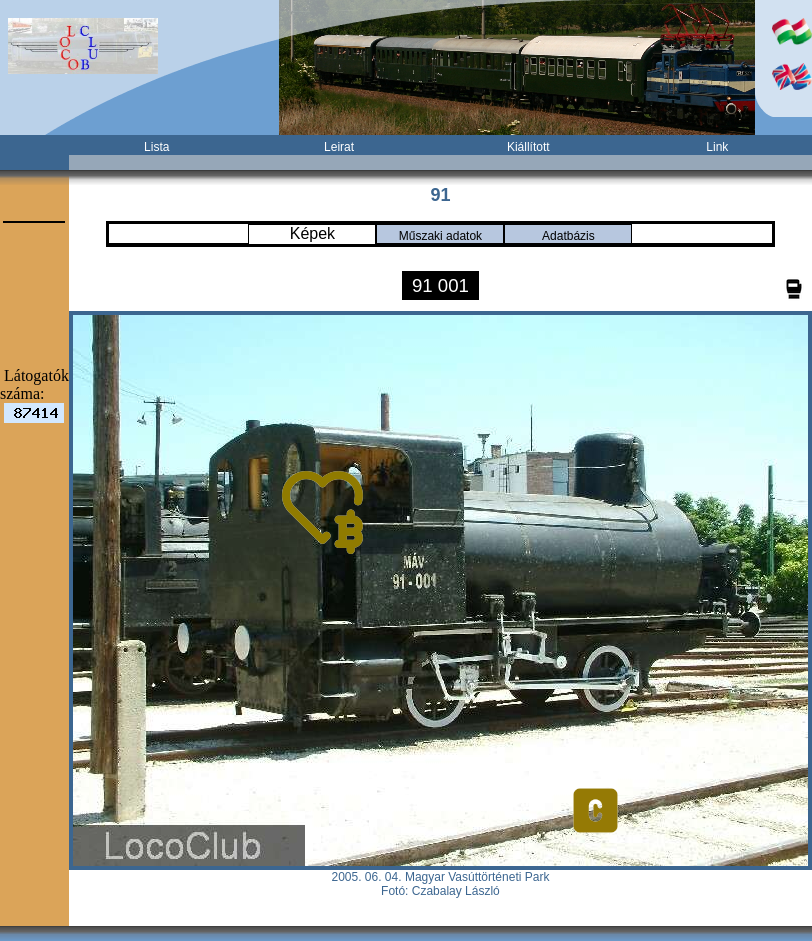 The width and height of the screenshot is (812, 941). What do you see at coordinates (794, 289) in the screenshot?
I see `access MMA or boxing-related content` at bounding box center [794, 289].